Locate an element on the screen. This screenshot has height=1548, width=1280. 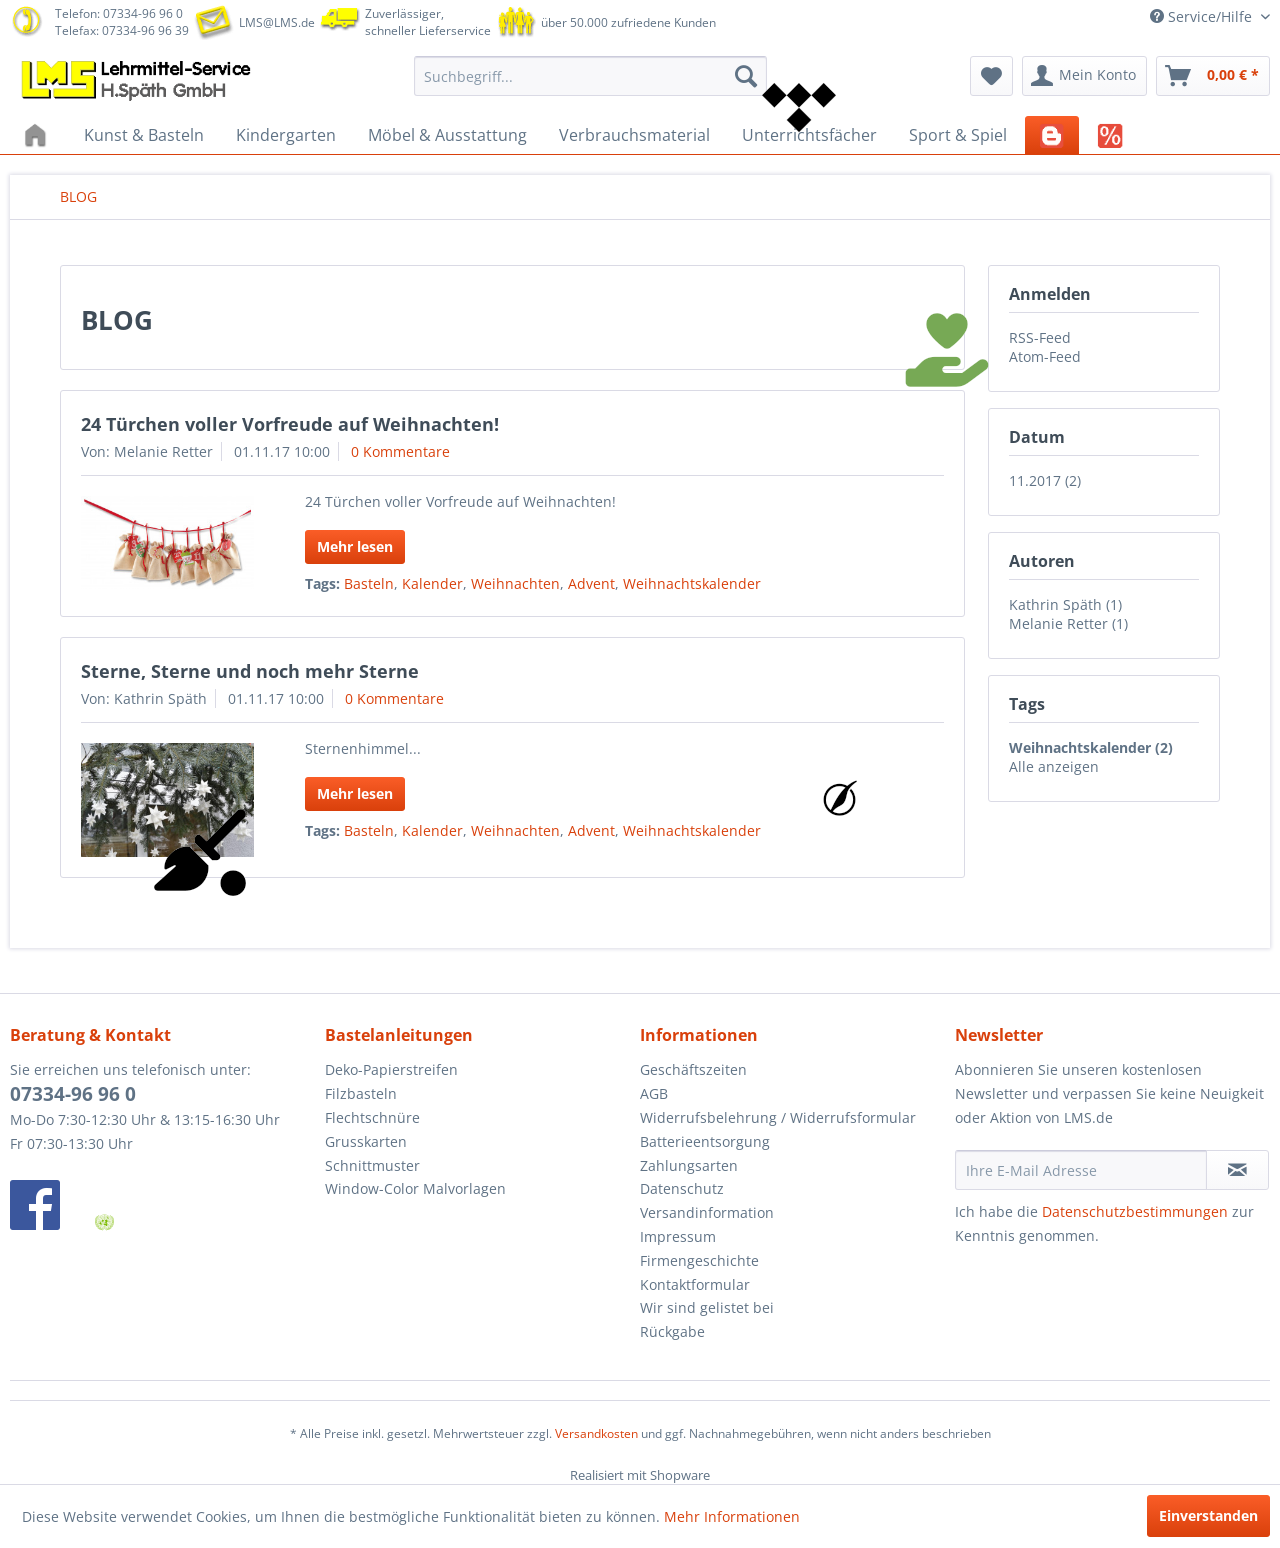
access donation or charitable giving options is located at coordinates (947, 350).